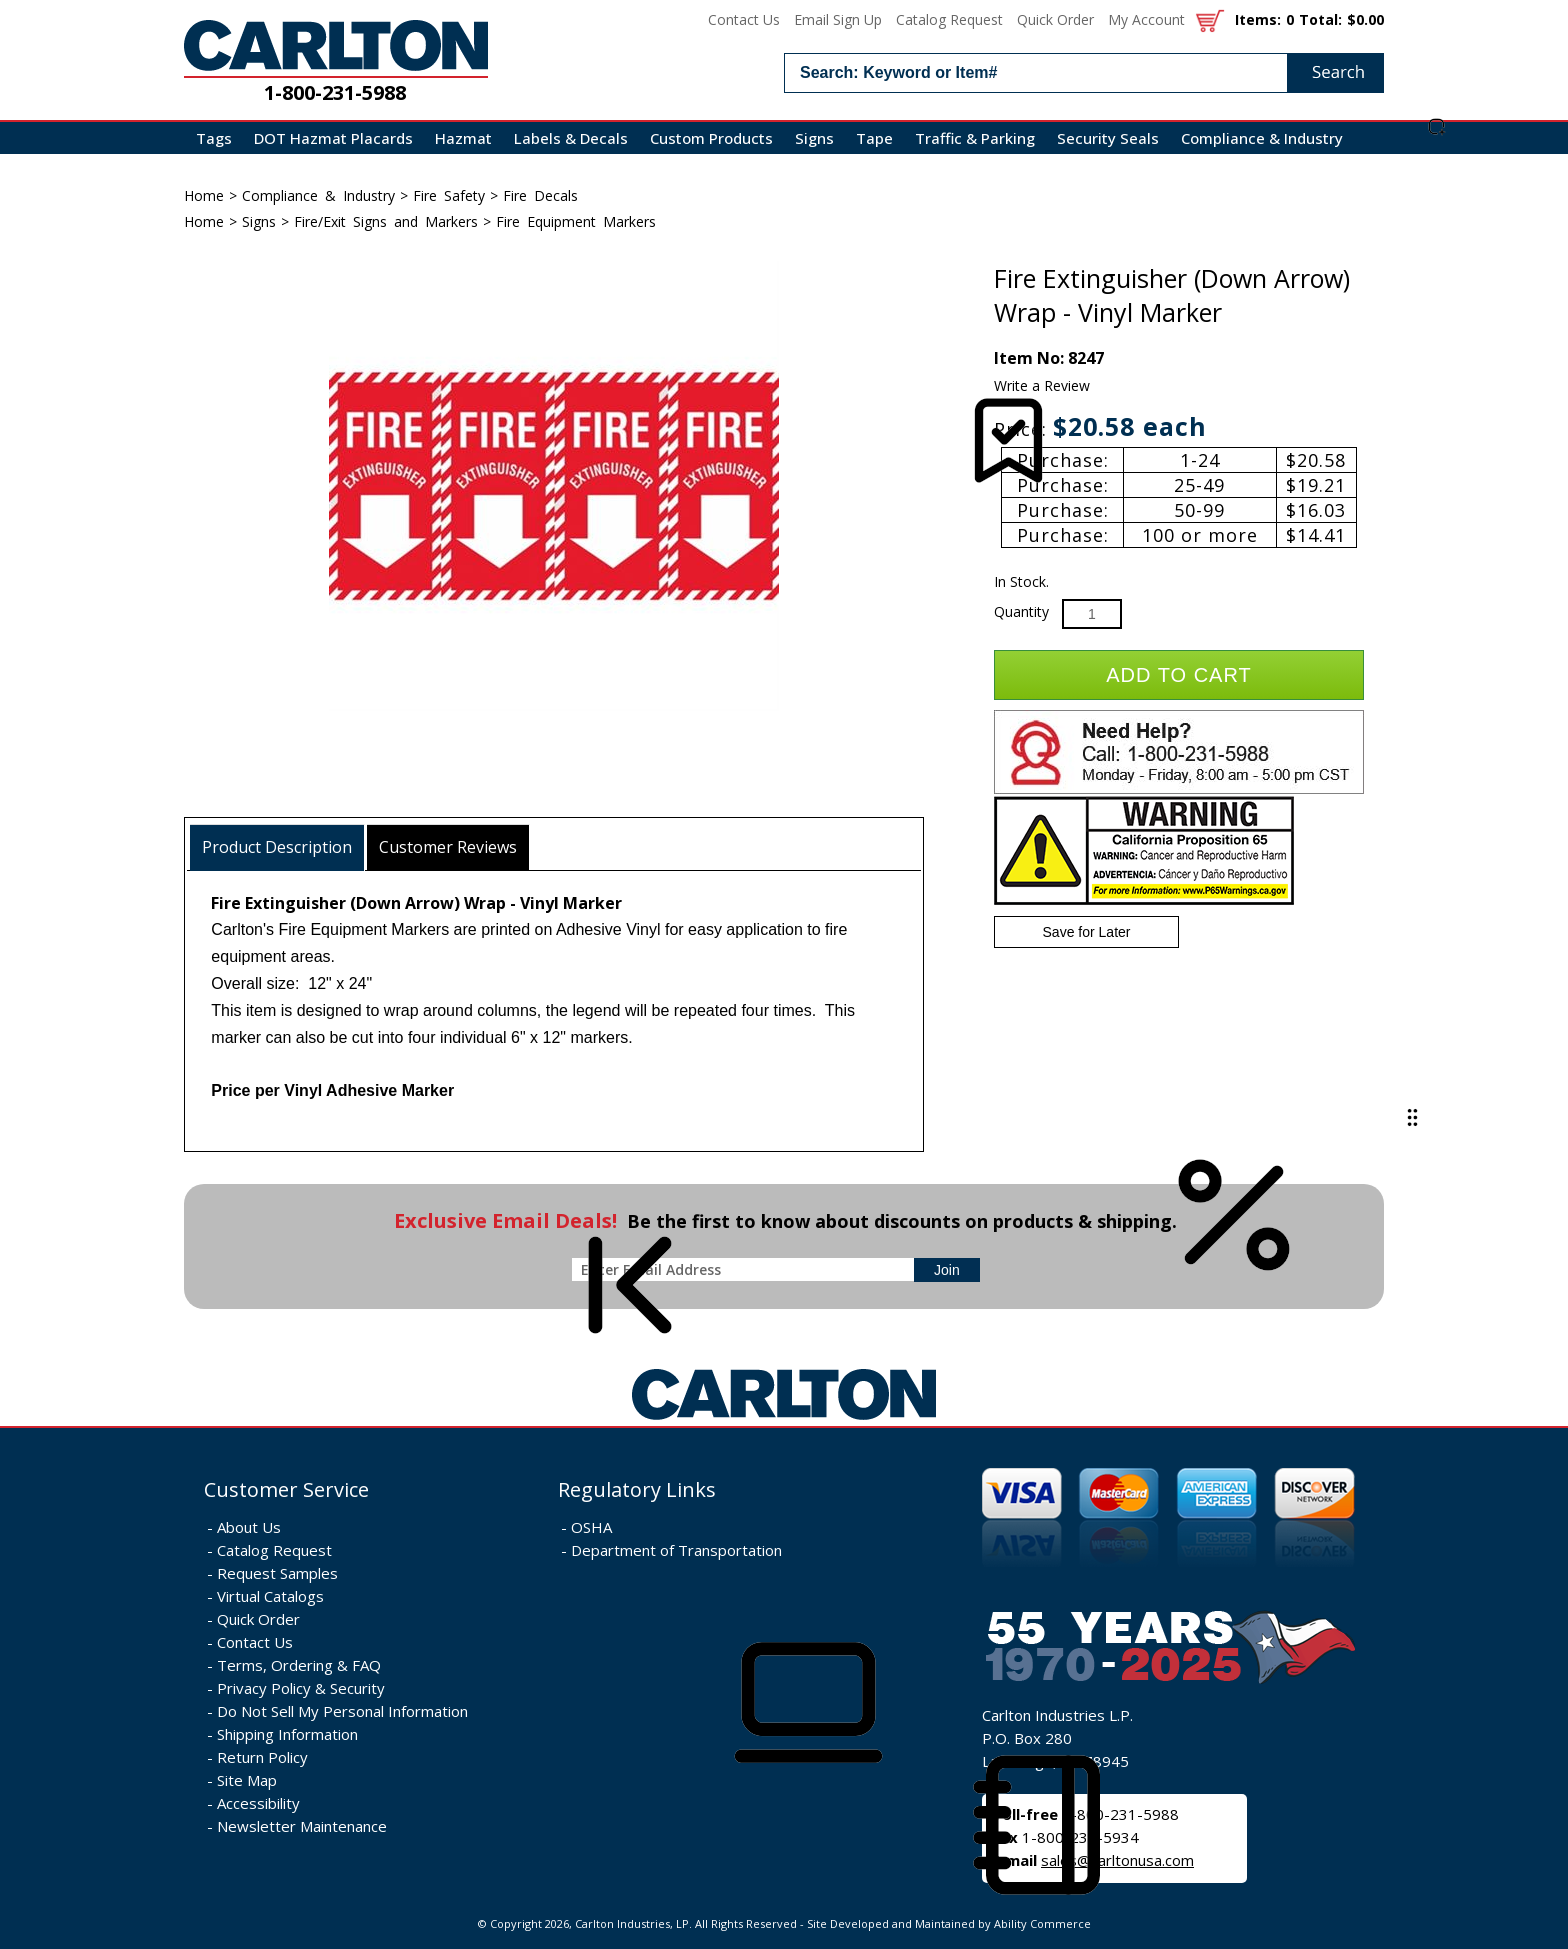 The image size is (1568, 1949). I want to click on switch to desktop view, so click(808, 1702).